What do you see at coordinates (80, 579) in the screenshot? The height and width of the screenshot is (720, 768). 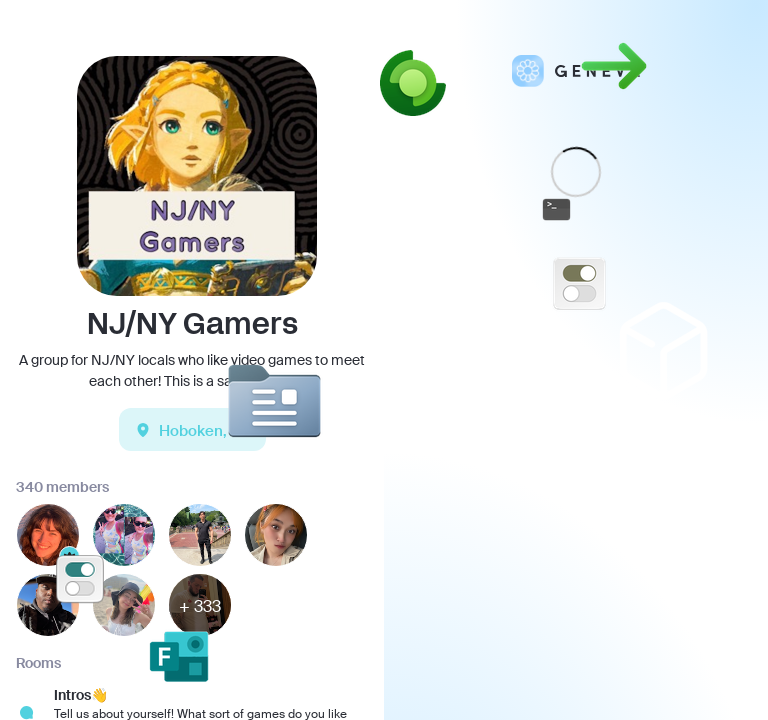 I see `open system tweaks or settings customization` at bounding box center [80, 579].